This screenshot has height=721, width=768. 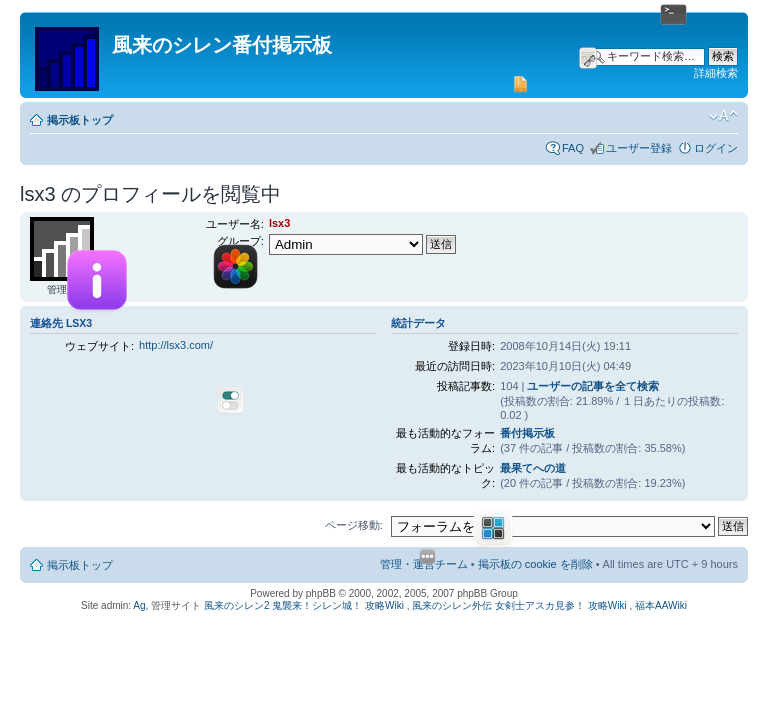 What do you see at coordinates (97, 280) in the screenshot?
I see `access system status notifications` at bounding box center [97, 280].